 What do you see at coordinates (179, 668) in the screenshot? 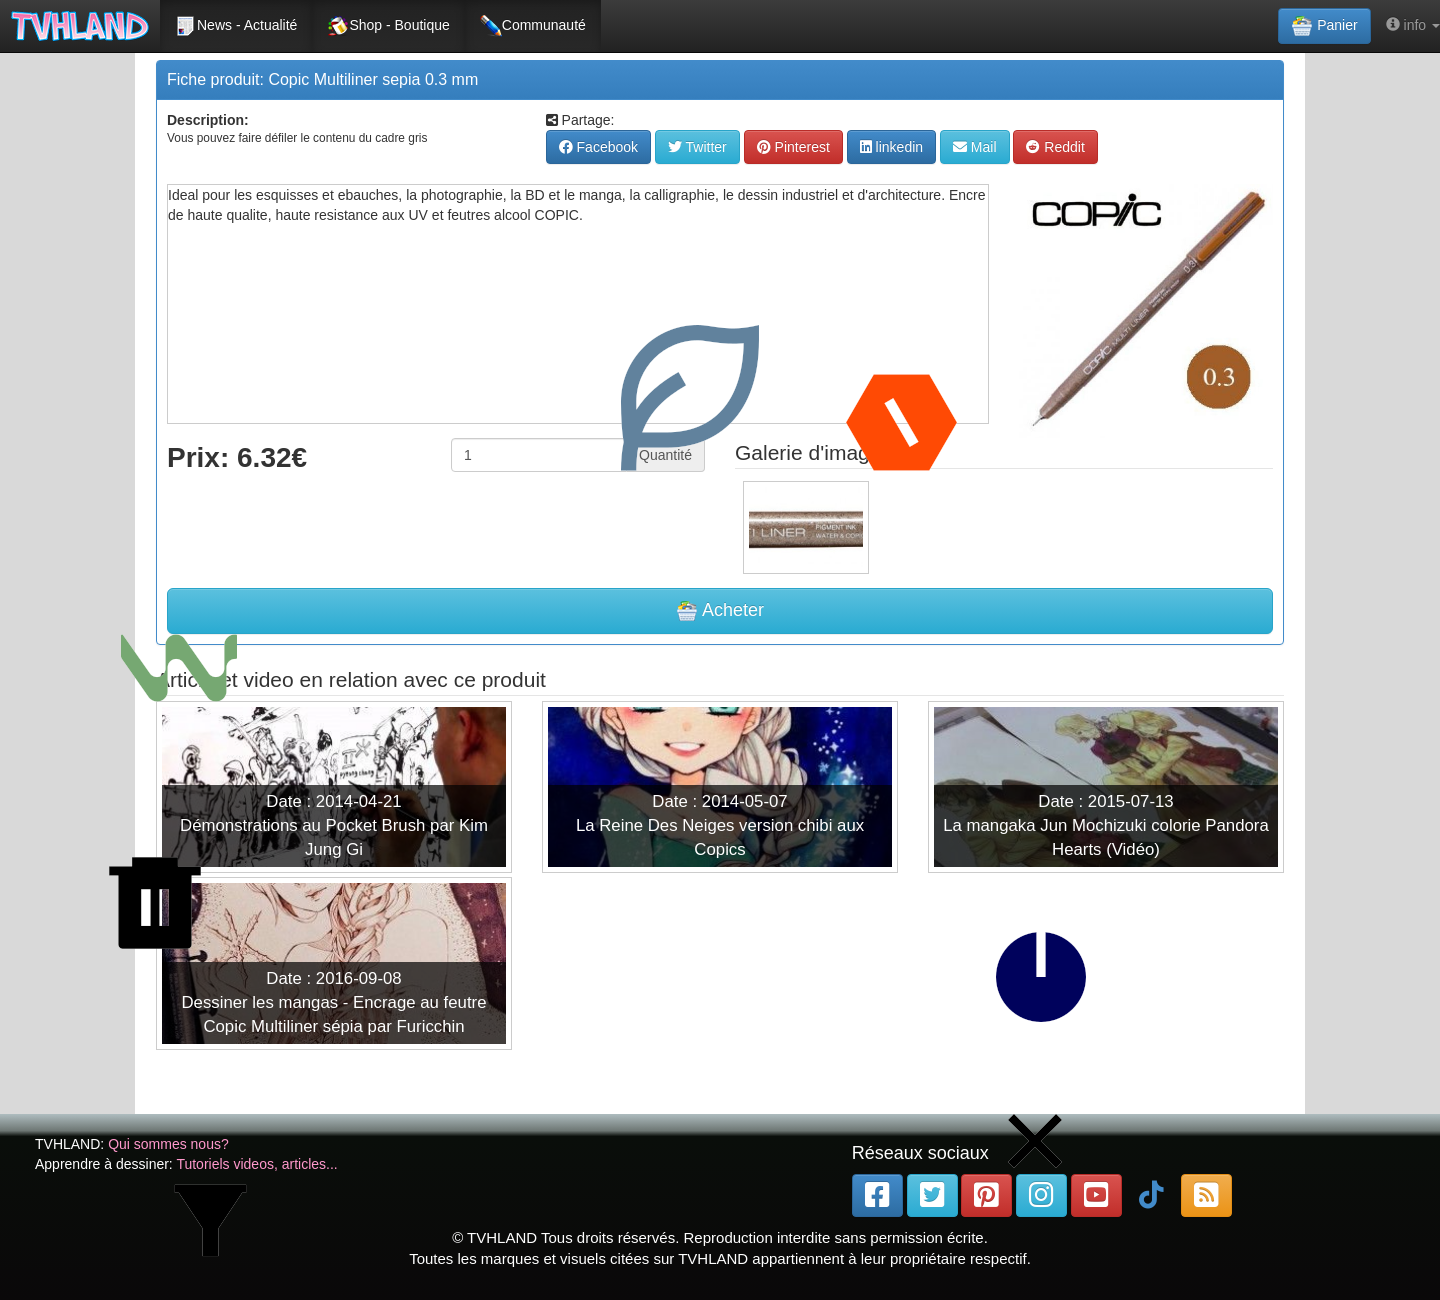
I see `open windsurf code editor` at bounding box center [179, 668].